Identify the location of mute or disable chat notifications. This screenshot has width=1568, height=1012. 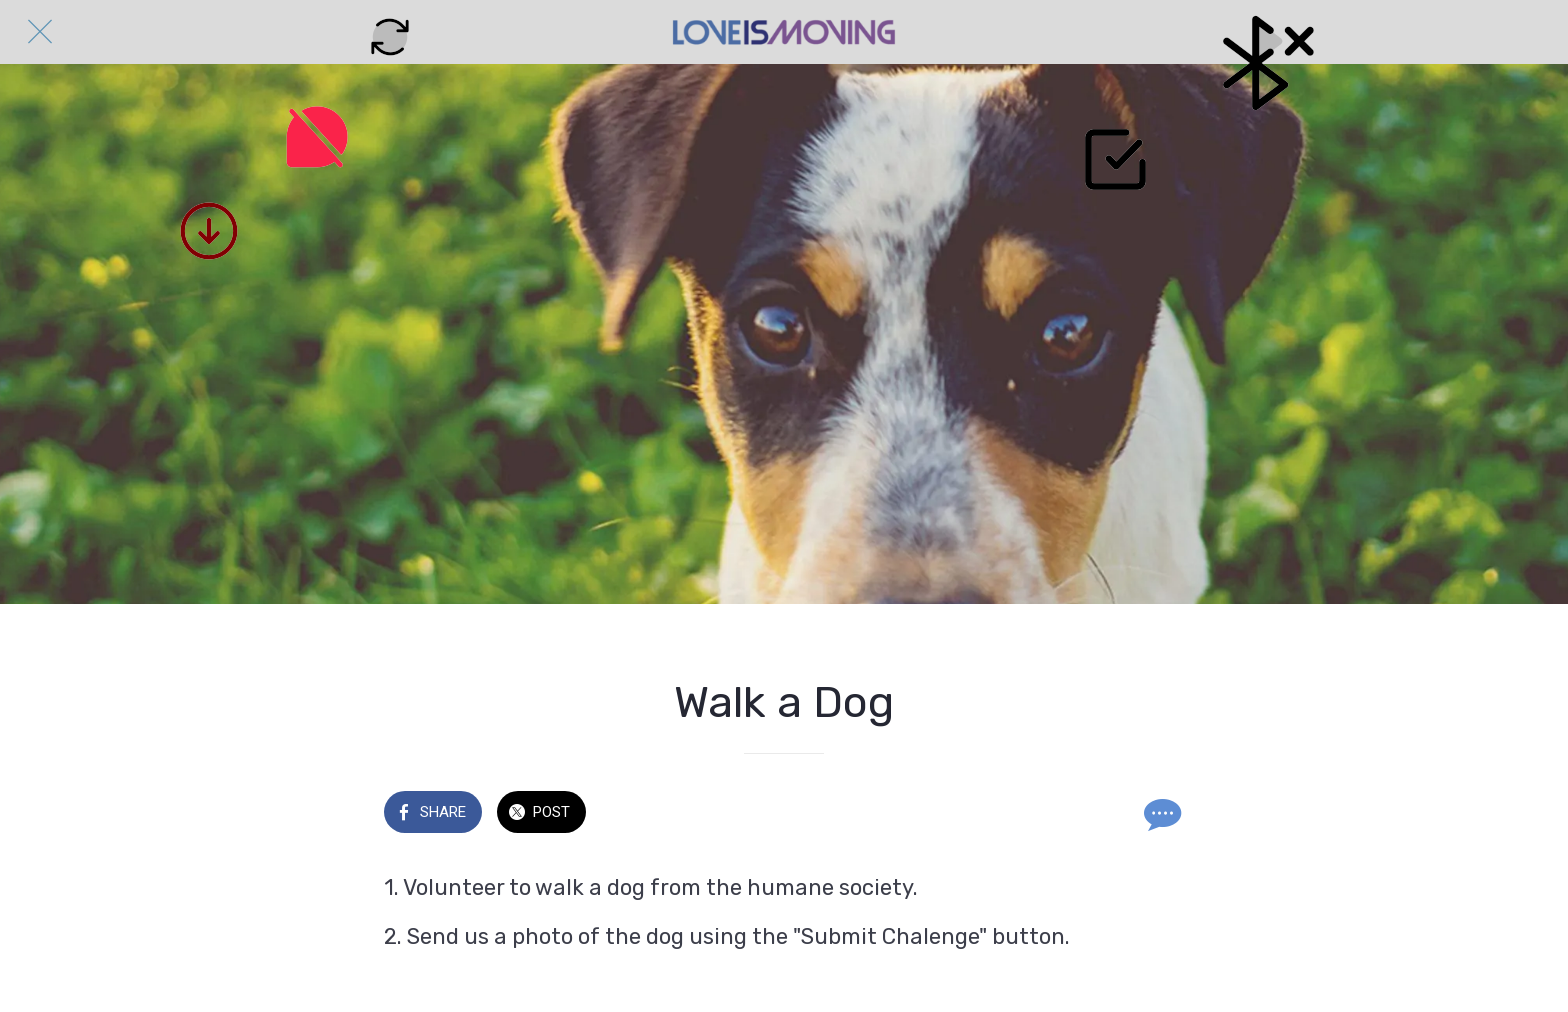
(316, 138).